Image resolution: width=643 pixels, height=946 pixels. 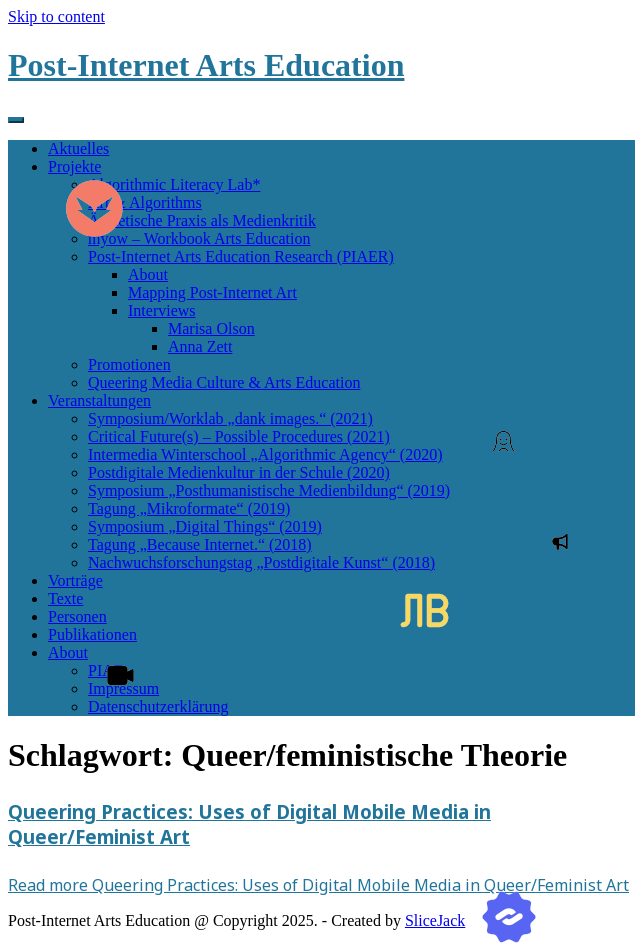 I want to click on indicates a discord partnered server, so click(x=509, y=917).